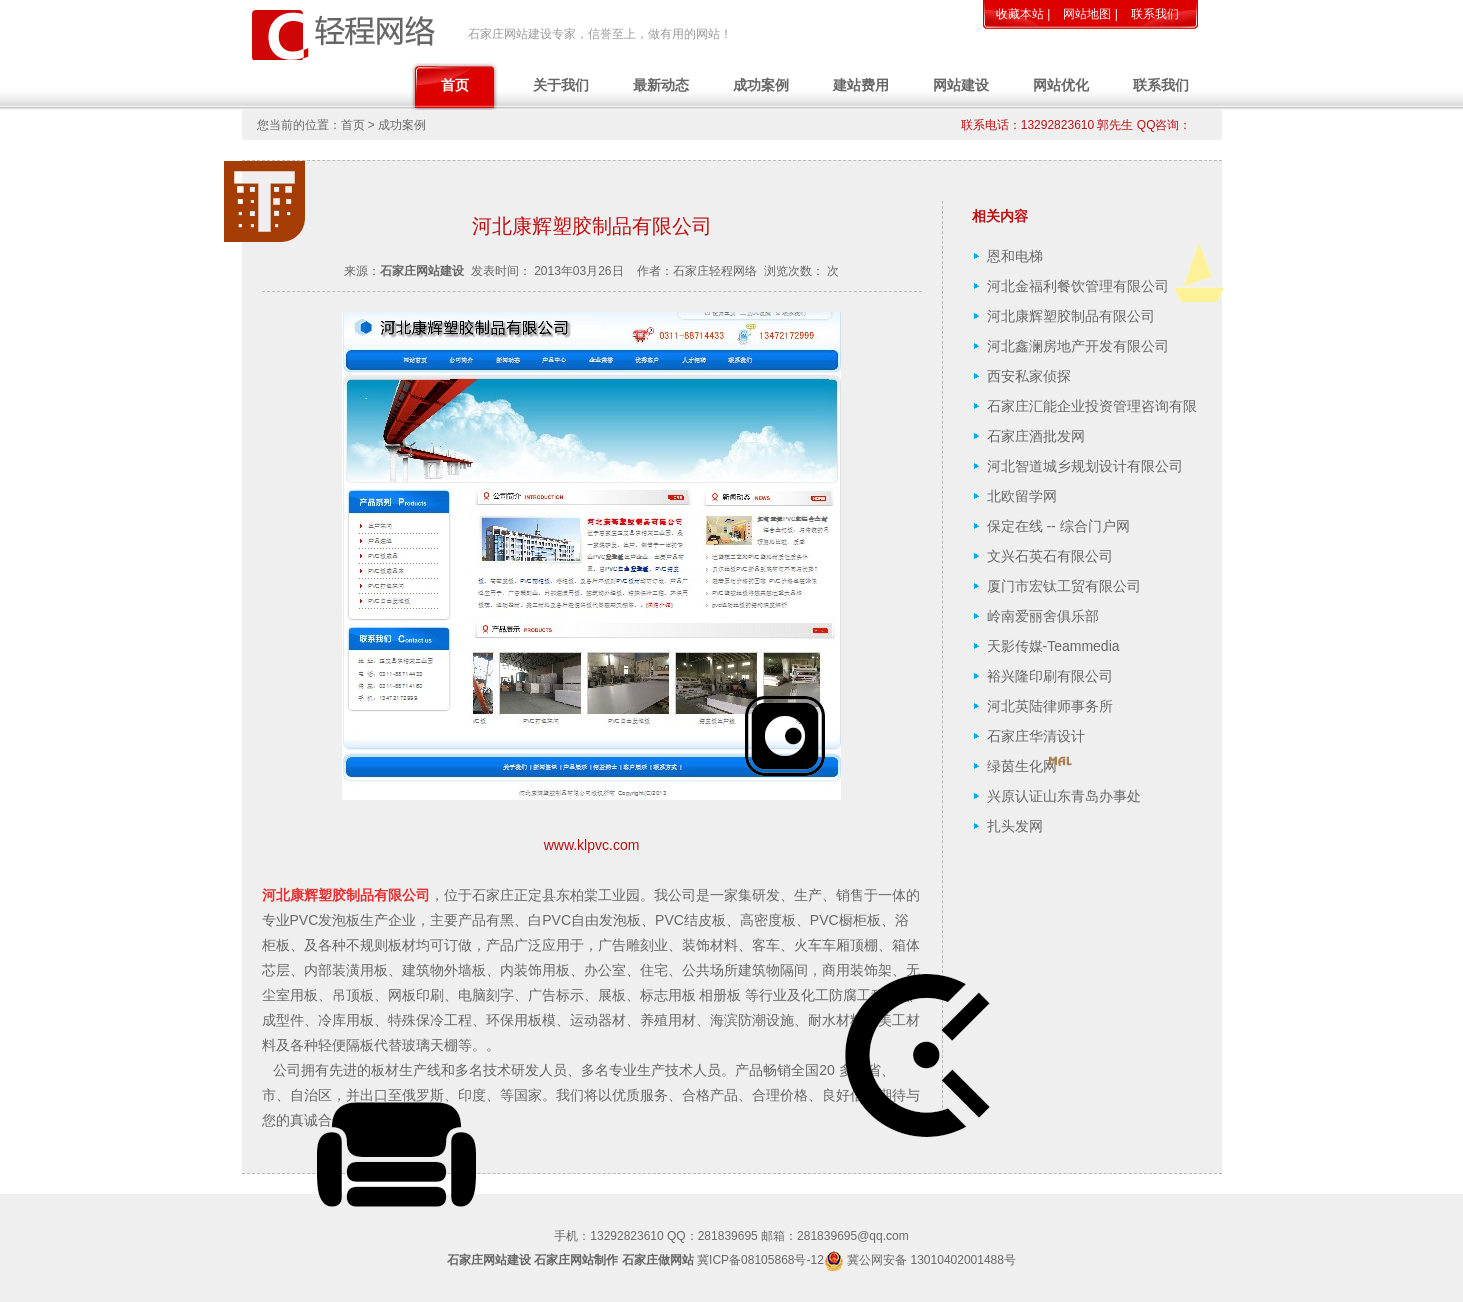 This screenshot has height=1302, width=1463. I want to click on open clockify time tracking app, so click(917, 1055).